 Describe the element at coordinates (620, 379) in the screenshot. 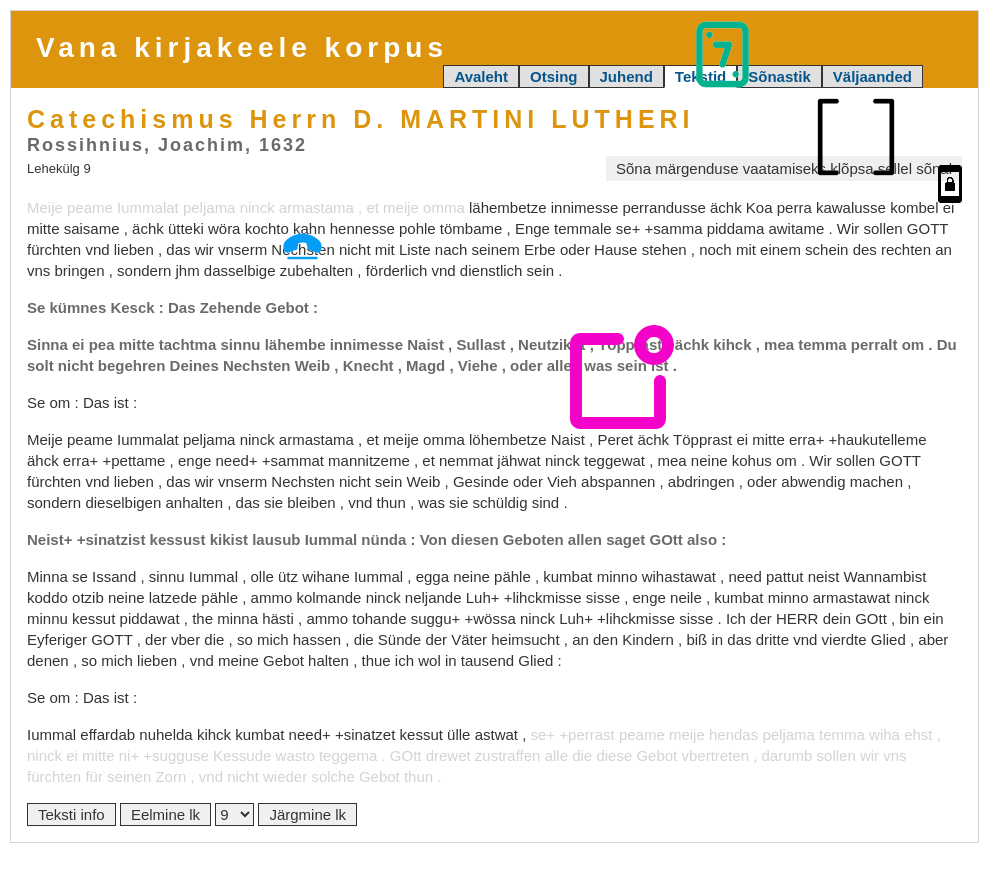

I see `view notifications` at that location.